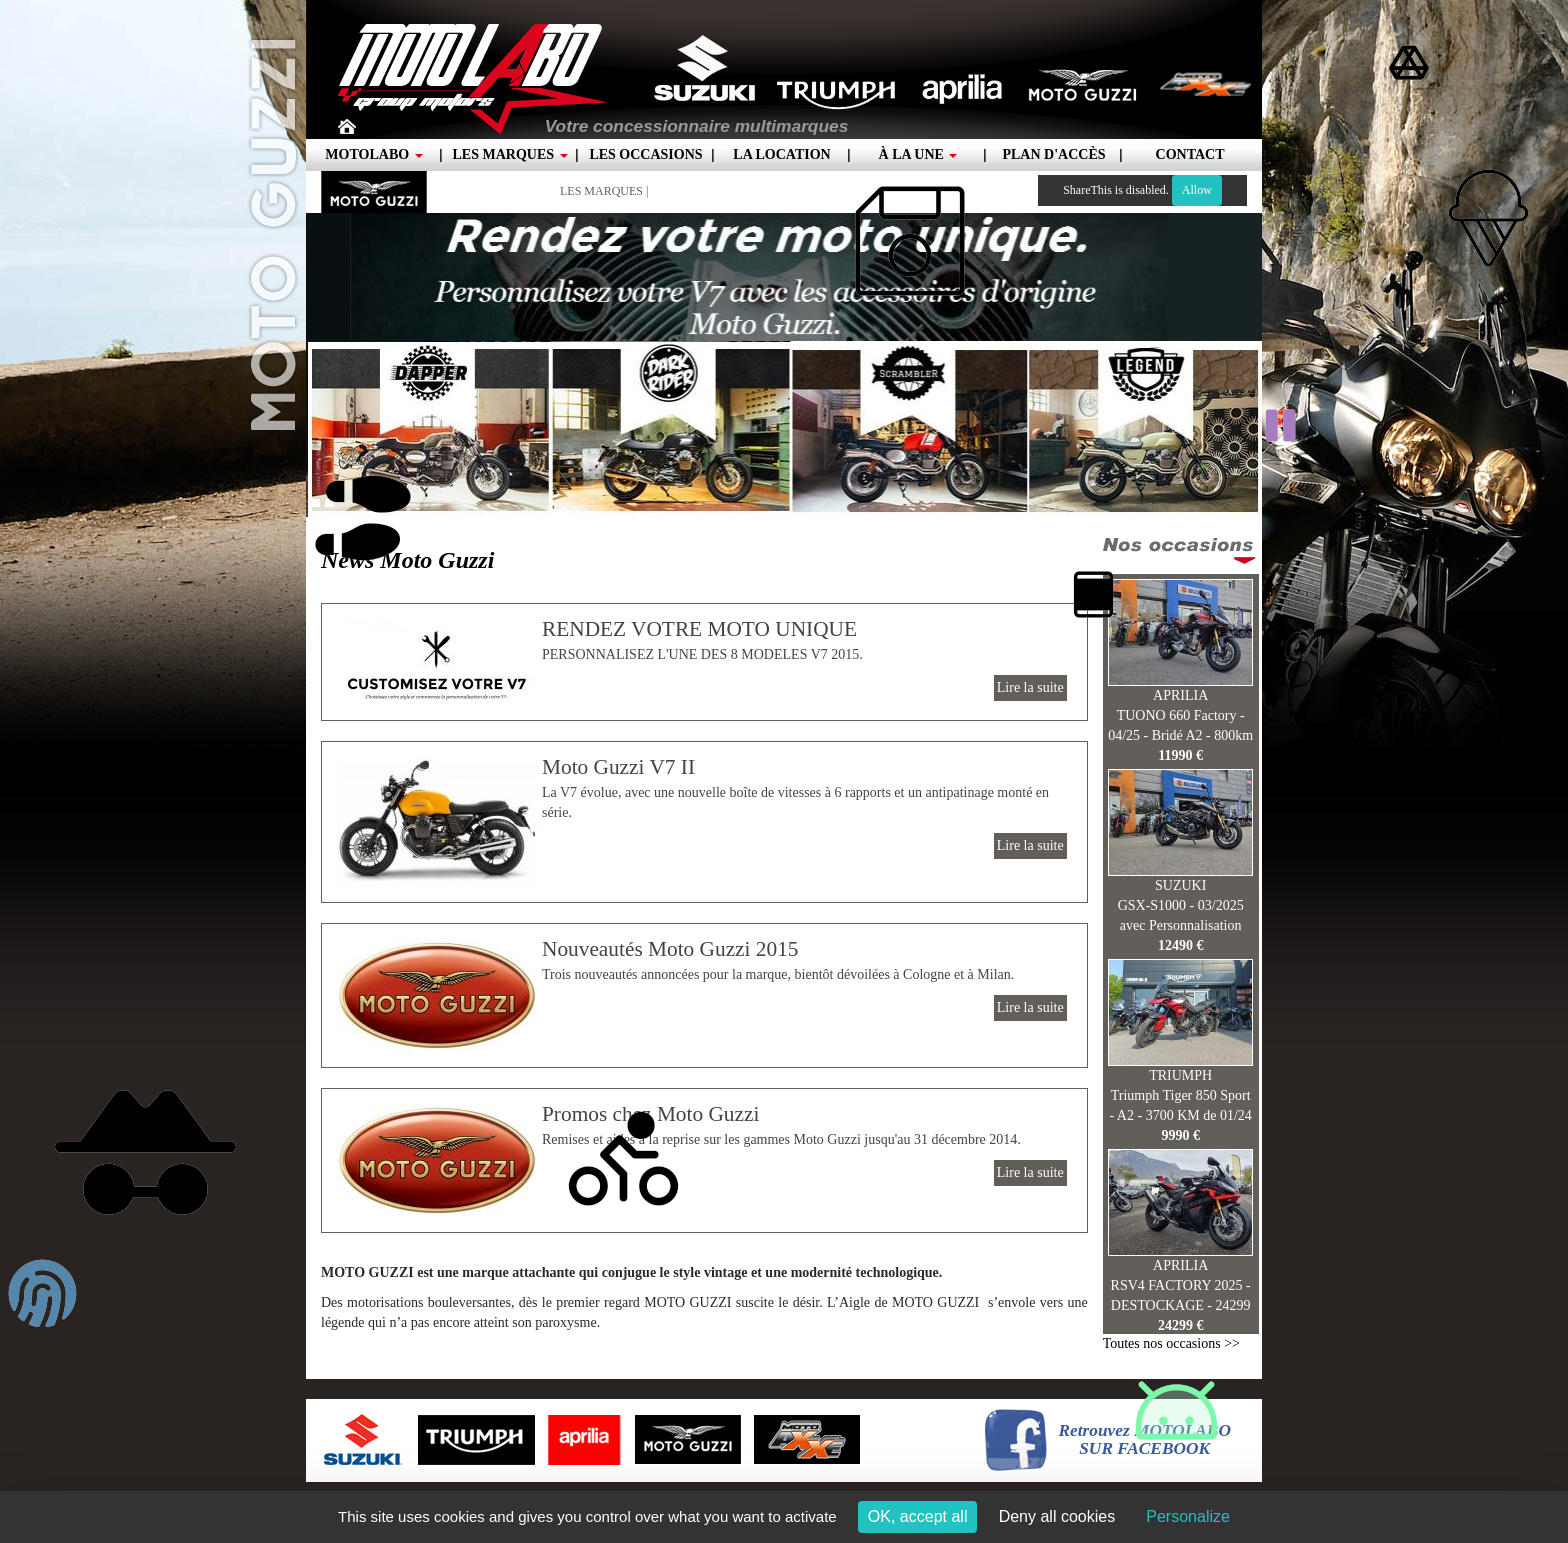  I want to click on android operating system indicator, so click(1176, 1413).